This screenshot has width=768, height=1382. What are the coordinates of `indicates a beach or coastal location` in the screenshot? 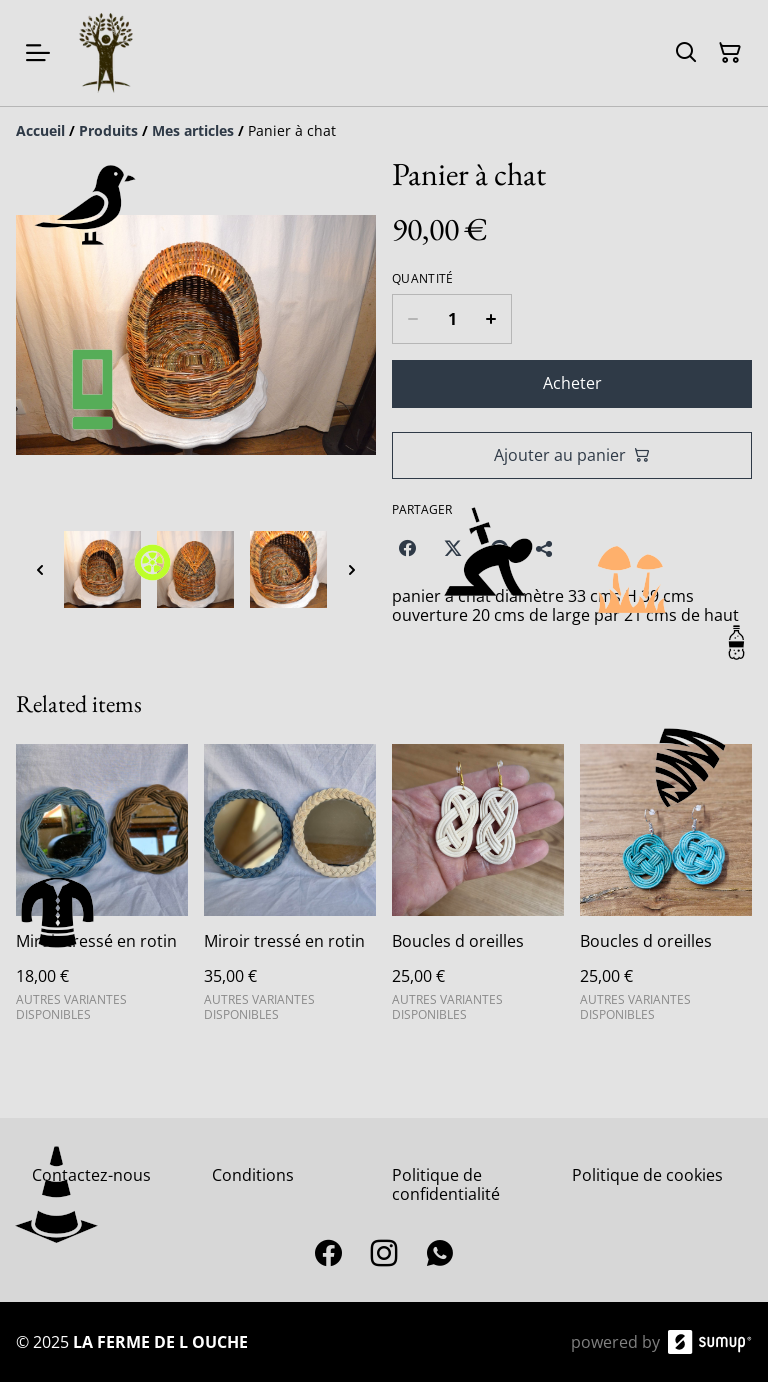 It's located at (85, 205).